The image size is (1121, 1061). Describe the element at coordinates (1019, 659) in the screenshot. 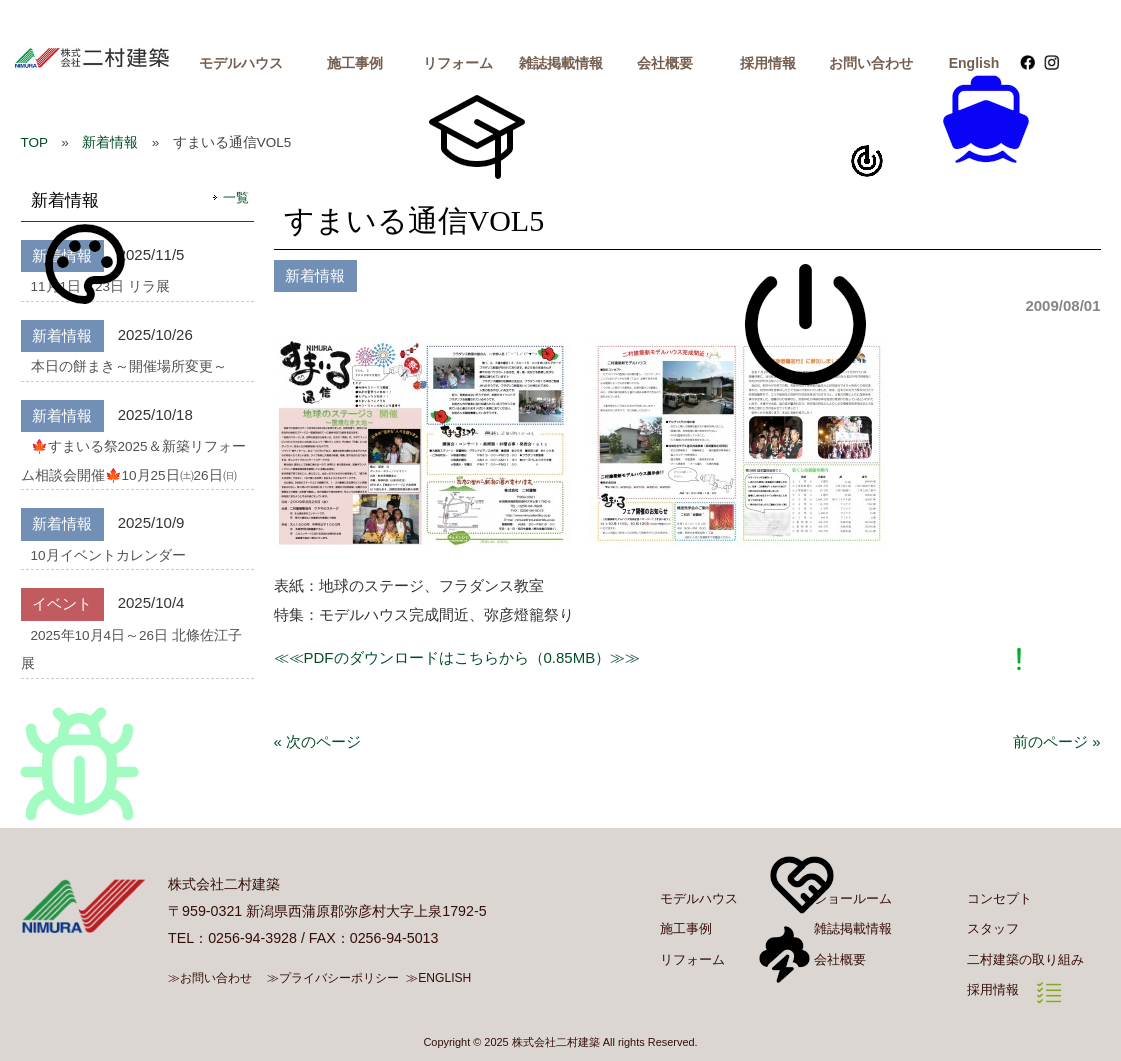

I see `indicates a warning or important notice` at that location.